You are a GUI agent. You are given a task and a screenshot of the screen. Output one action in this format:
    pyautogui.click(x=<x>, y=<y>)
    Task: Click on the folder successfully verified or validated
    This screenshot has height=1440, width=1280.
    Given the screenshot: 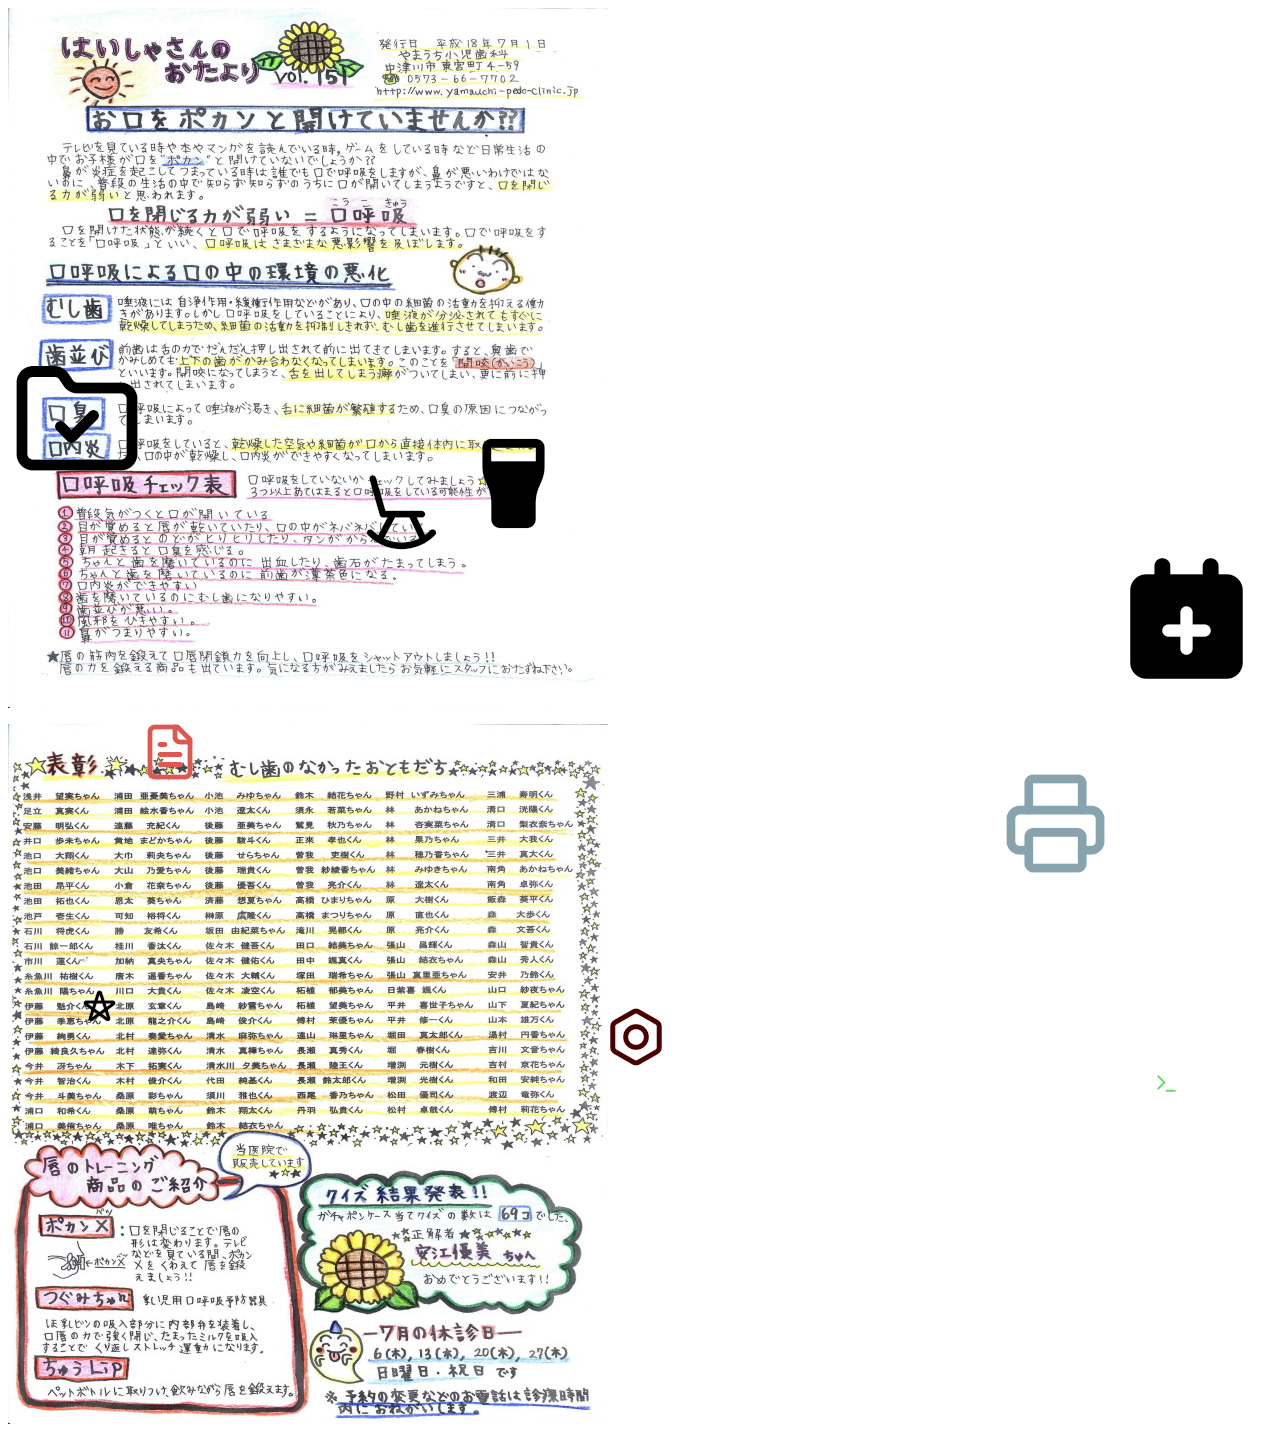 What is the action you would take?
    pyautogui.click(x=77, y=421)
    